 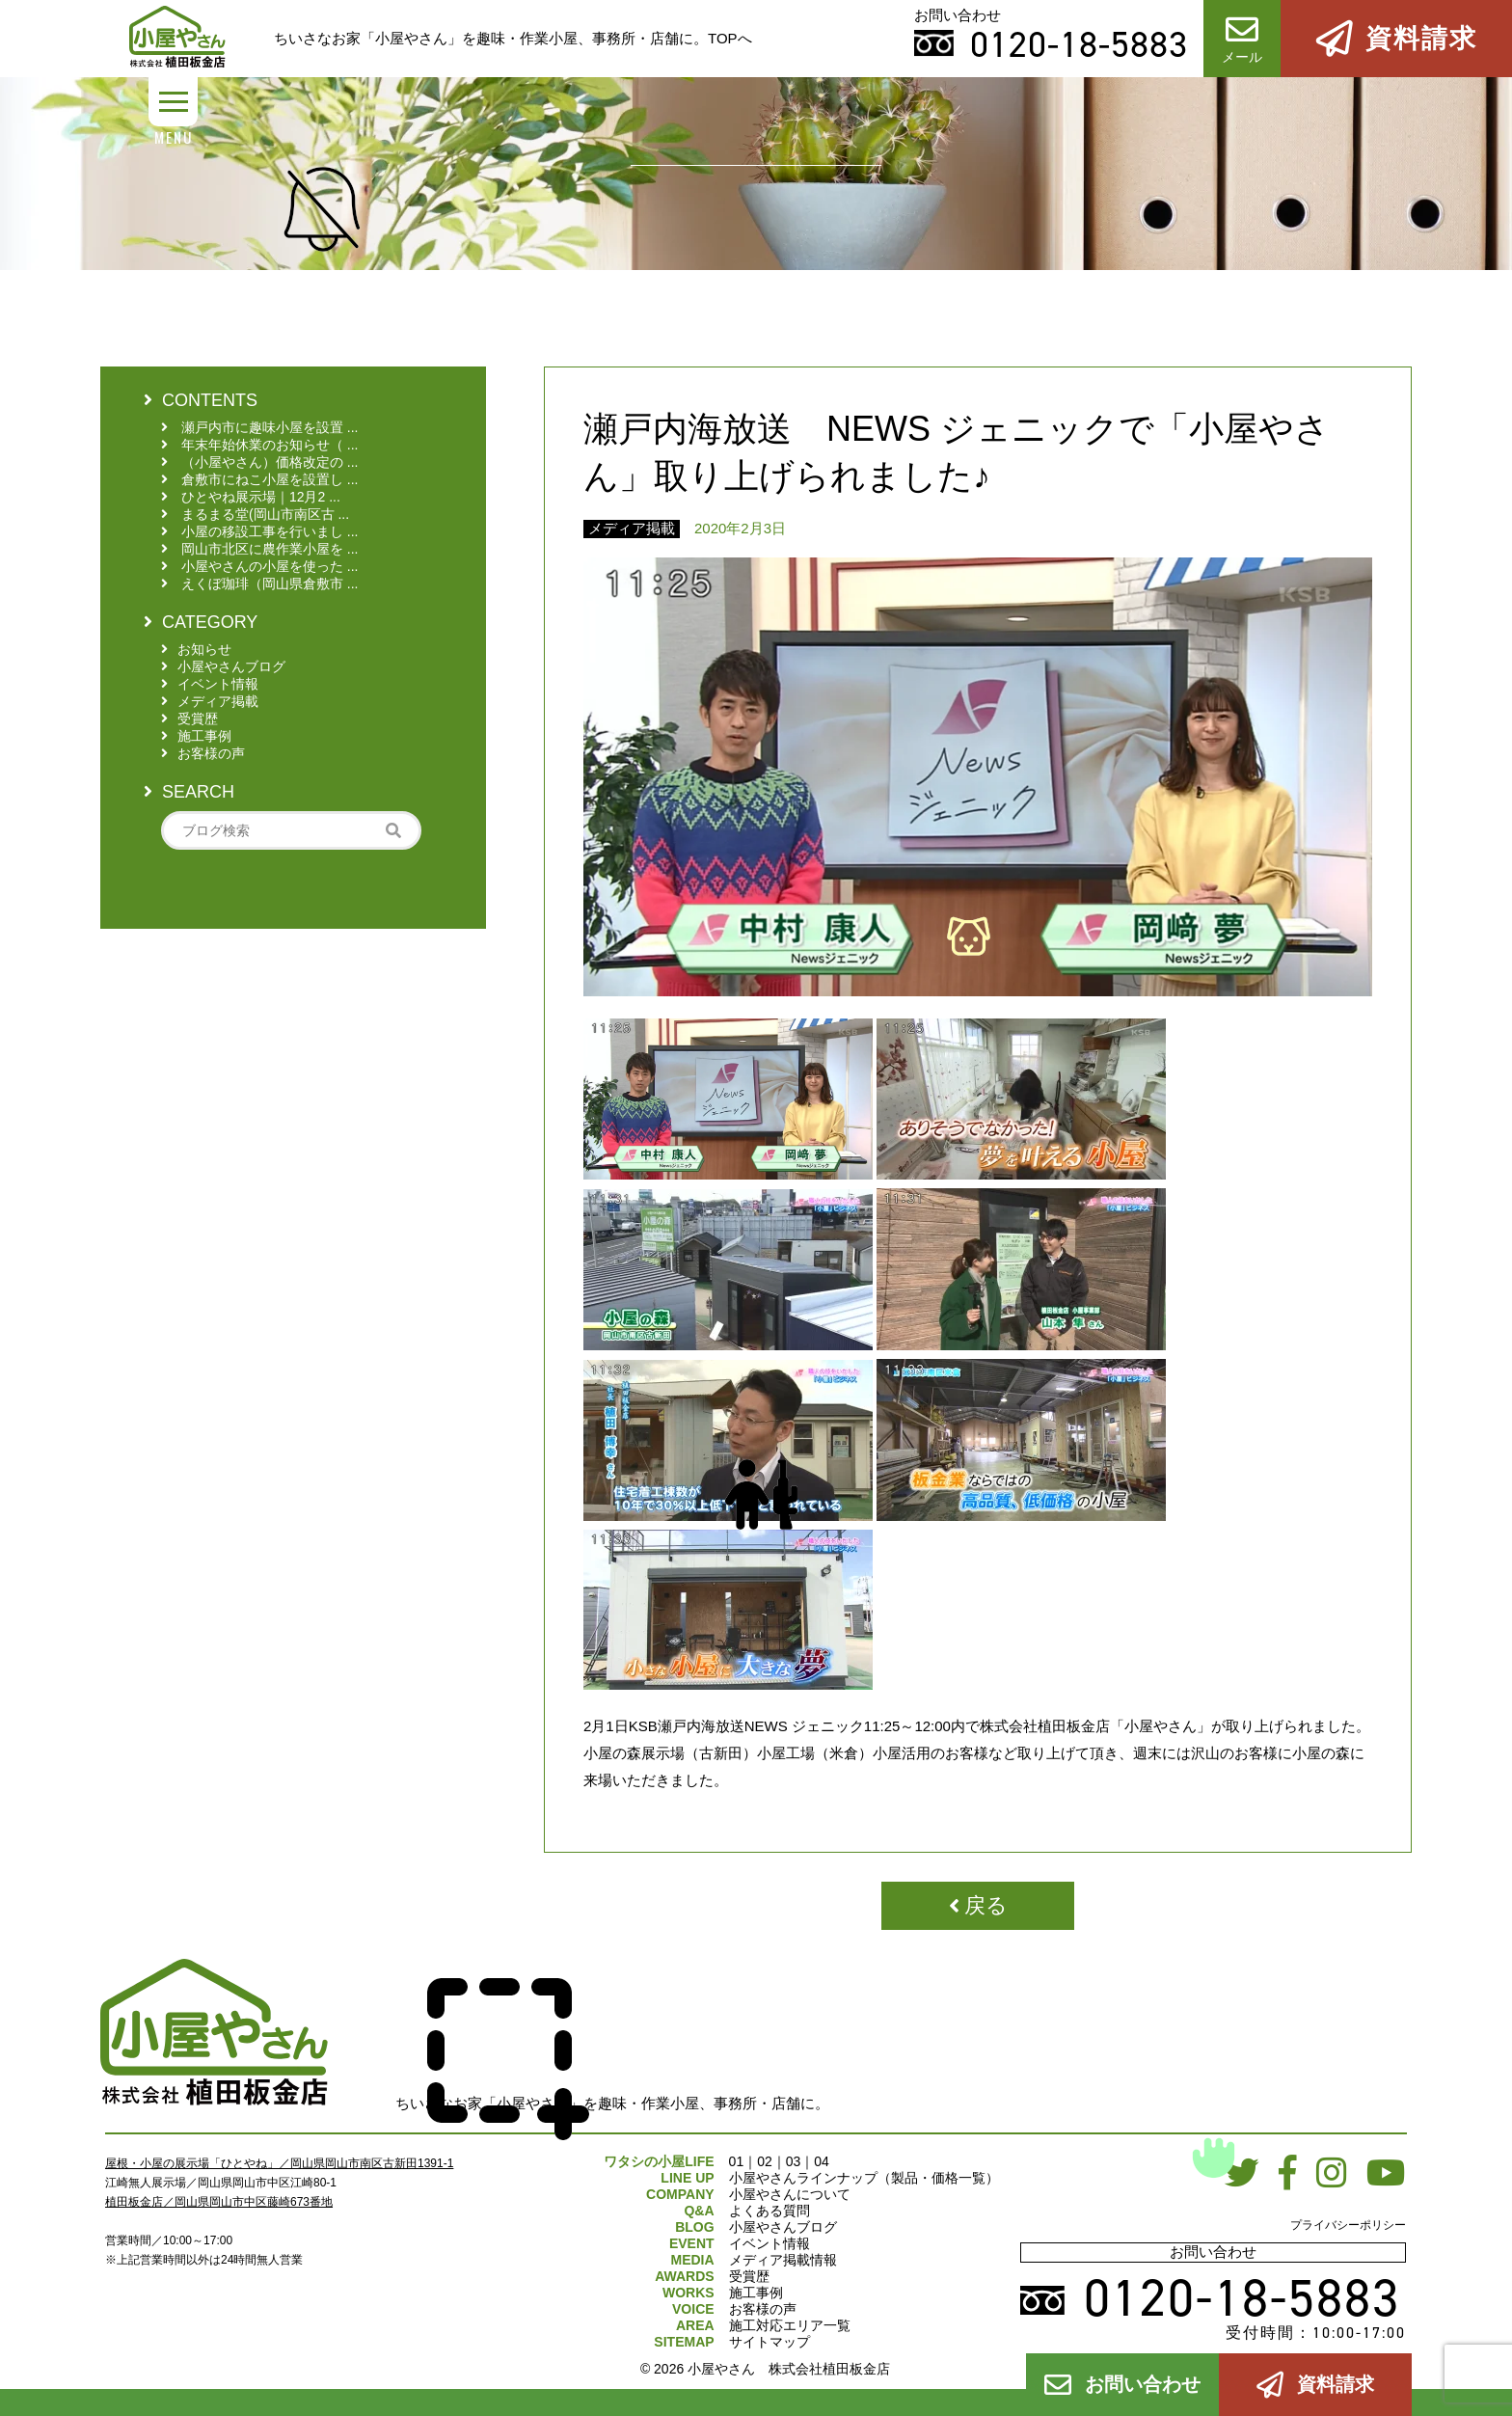 What do you see at coordinates (500, 2050) in the screenshot?
I see `add to current selection` at bounding box center [500, 2050].